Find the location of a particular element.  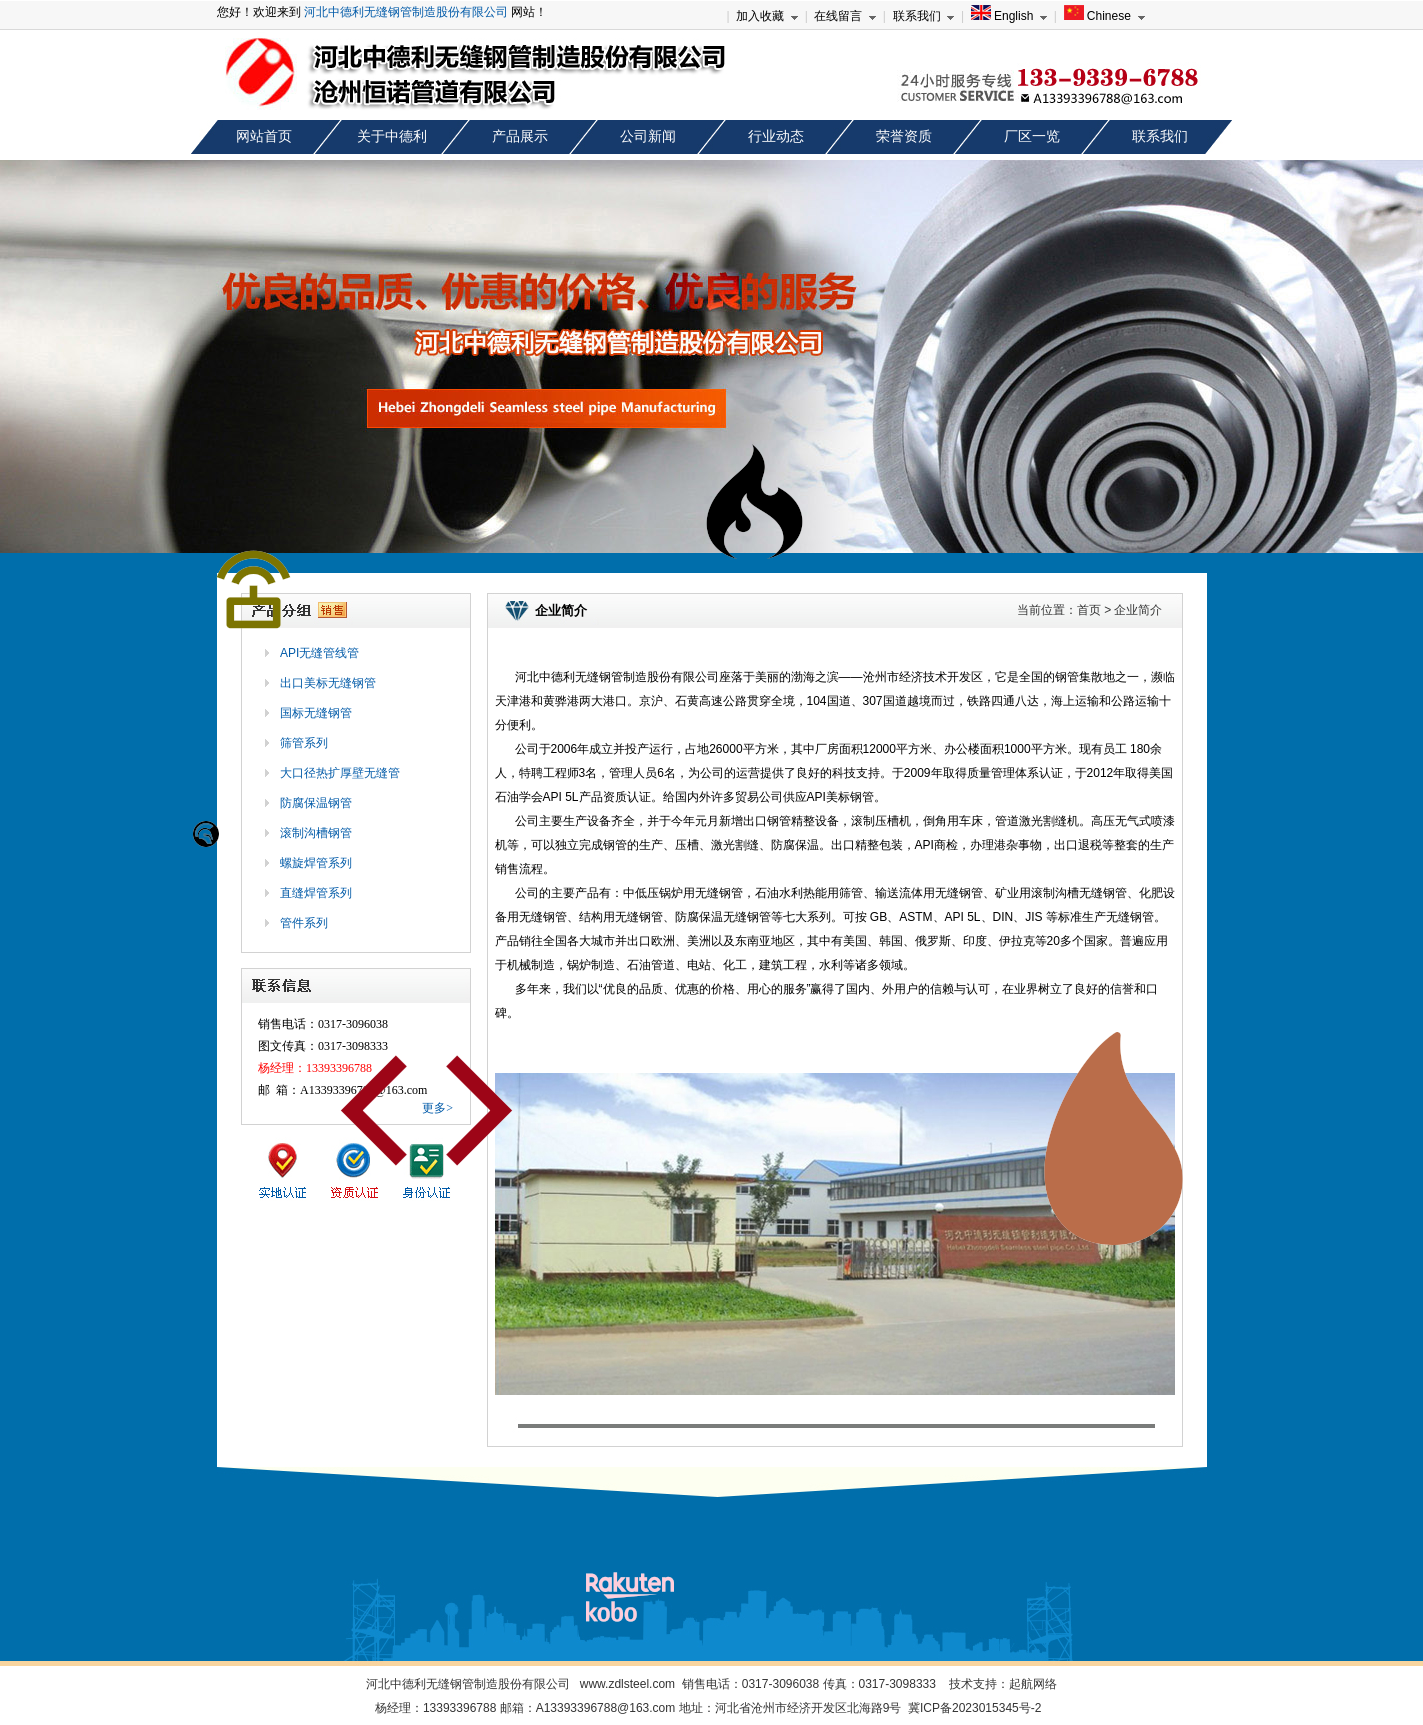

indicates delphi programming environment or IDE is located at coordinates (206, 834).